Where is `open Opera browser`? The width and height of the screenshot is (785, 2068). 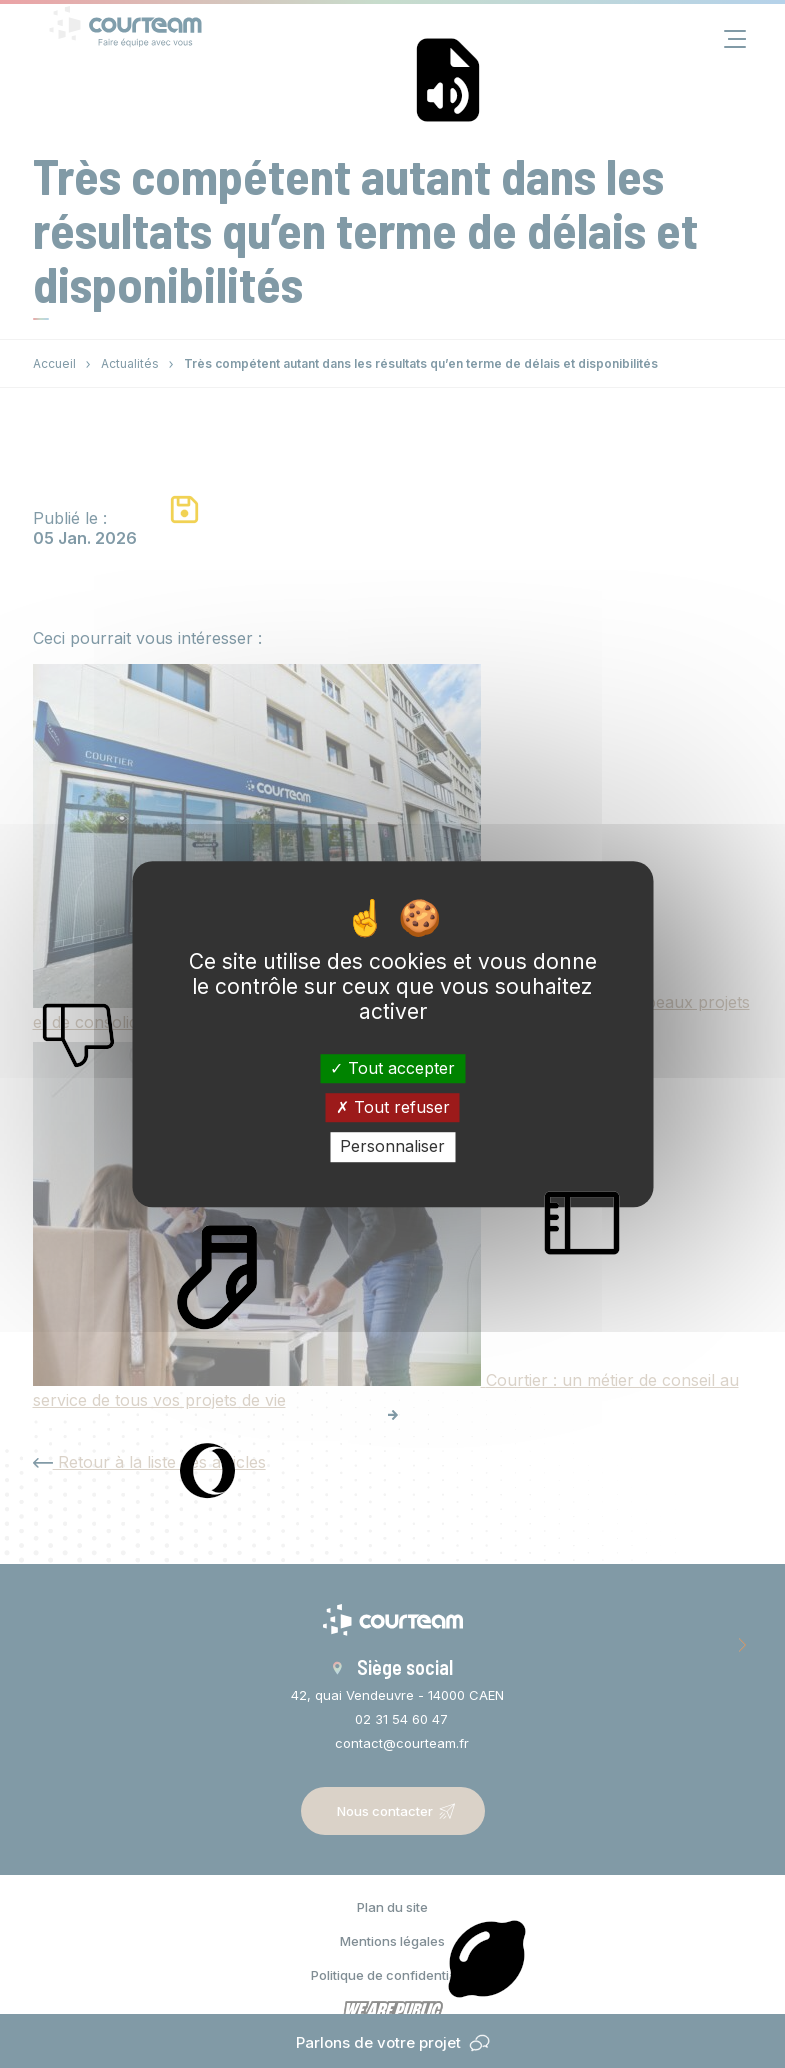 open Opera browser is located at coordinates (207, 1471).